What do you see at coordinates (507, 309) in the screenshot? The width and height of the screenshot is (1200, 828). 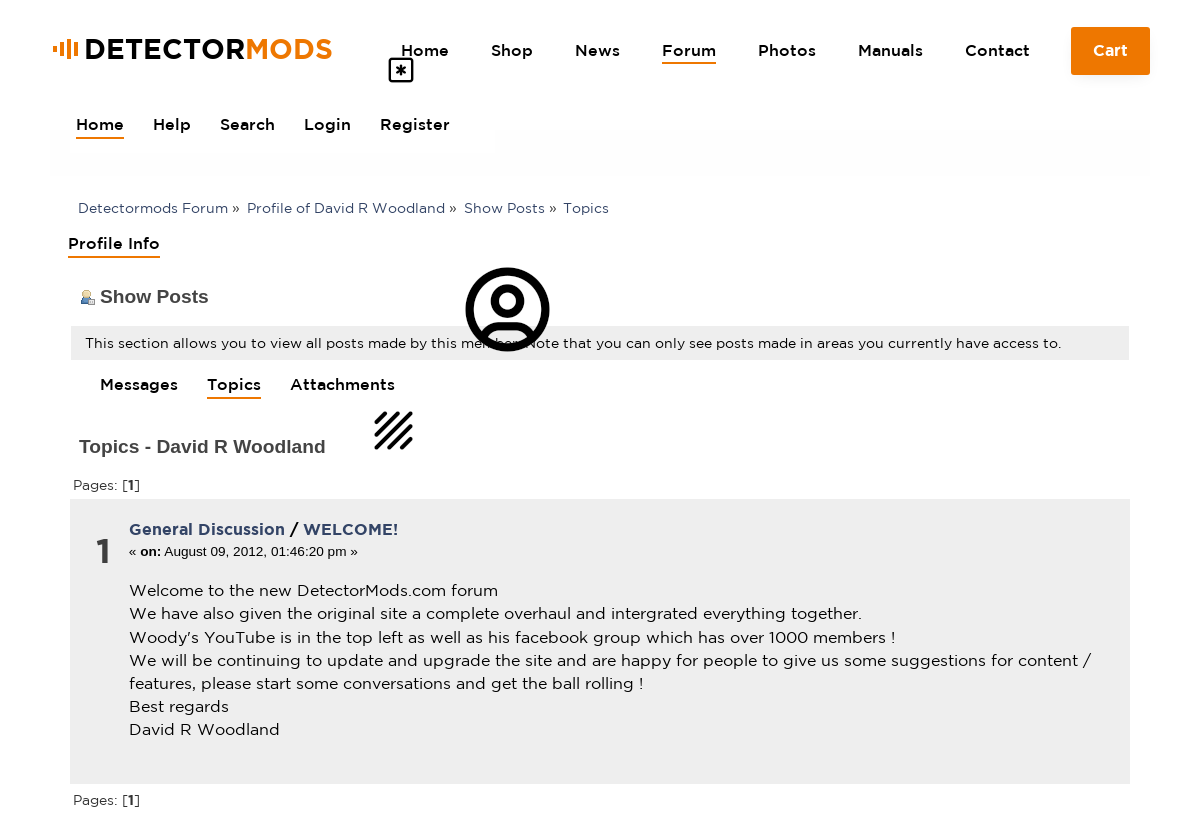 I see `view your profile` at bounding box center [507, 309].